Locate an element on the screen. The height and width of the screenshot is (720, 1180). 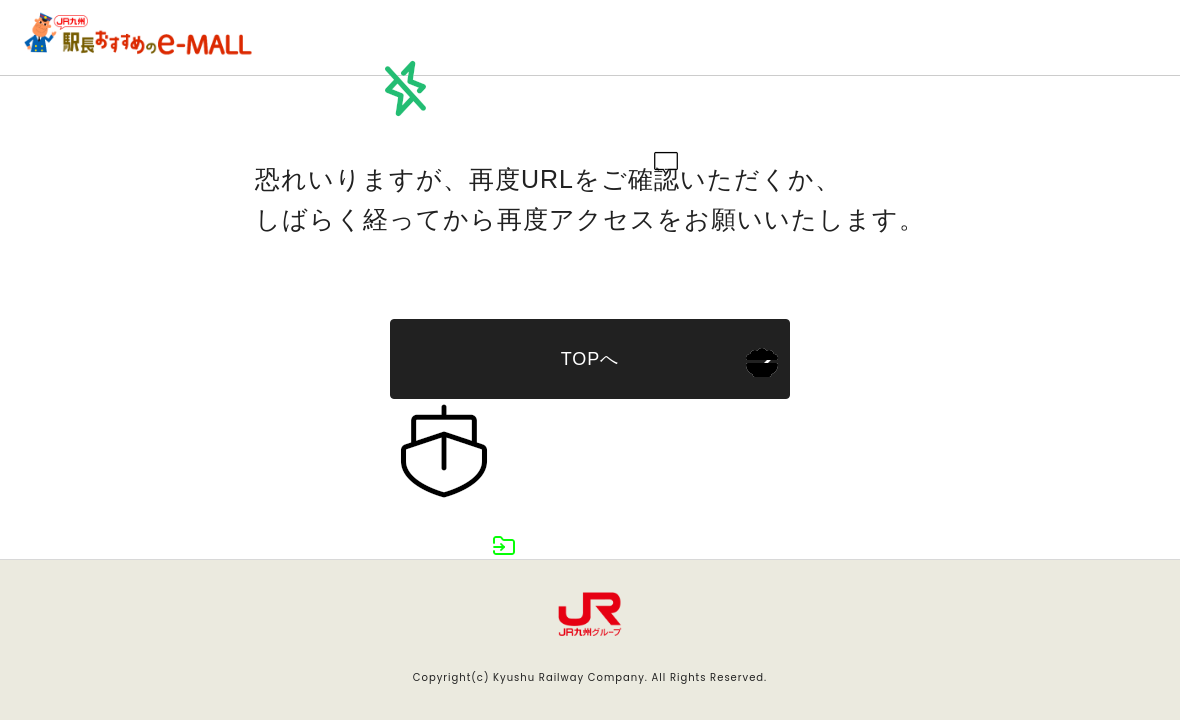
access boat or marine transportation options is located at coordinates (444, 451).